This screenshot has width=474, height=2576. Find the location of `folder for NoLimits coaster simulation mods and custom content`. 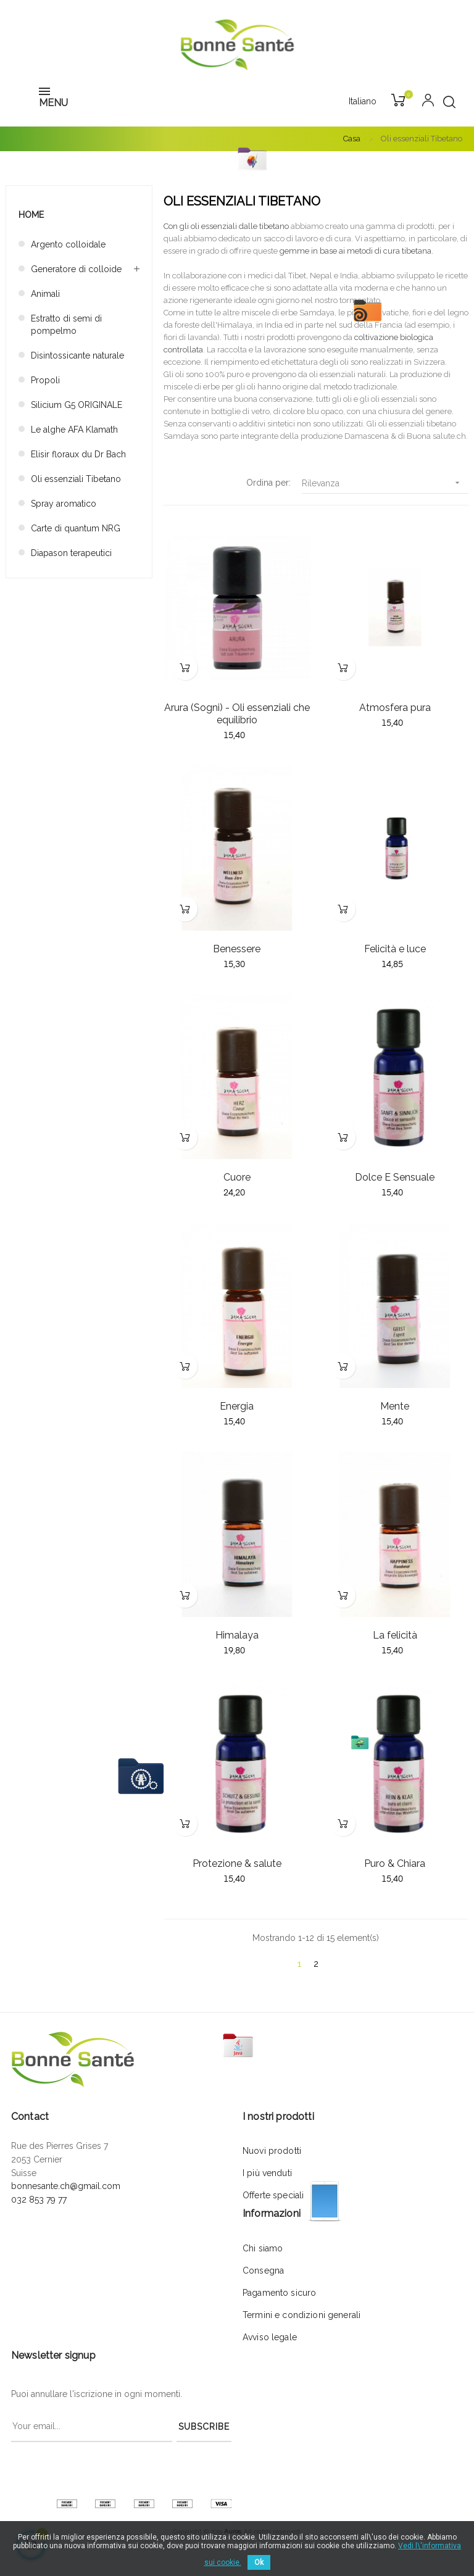

folder for NoLimits coaster simulation mods and custom content is located at coordinates (141, 1777).